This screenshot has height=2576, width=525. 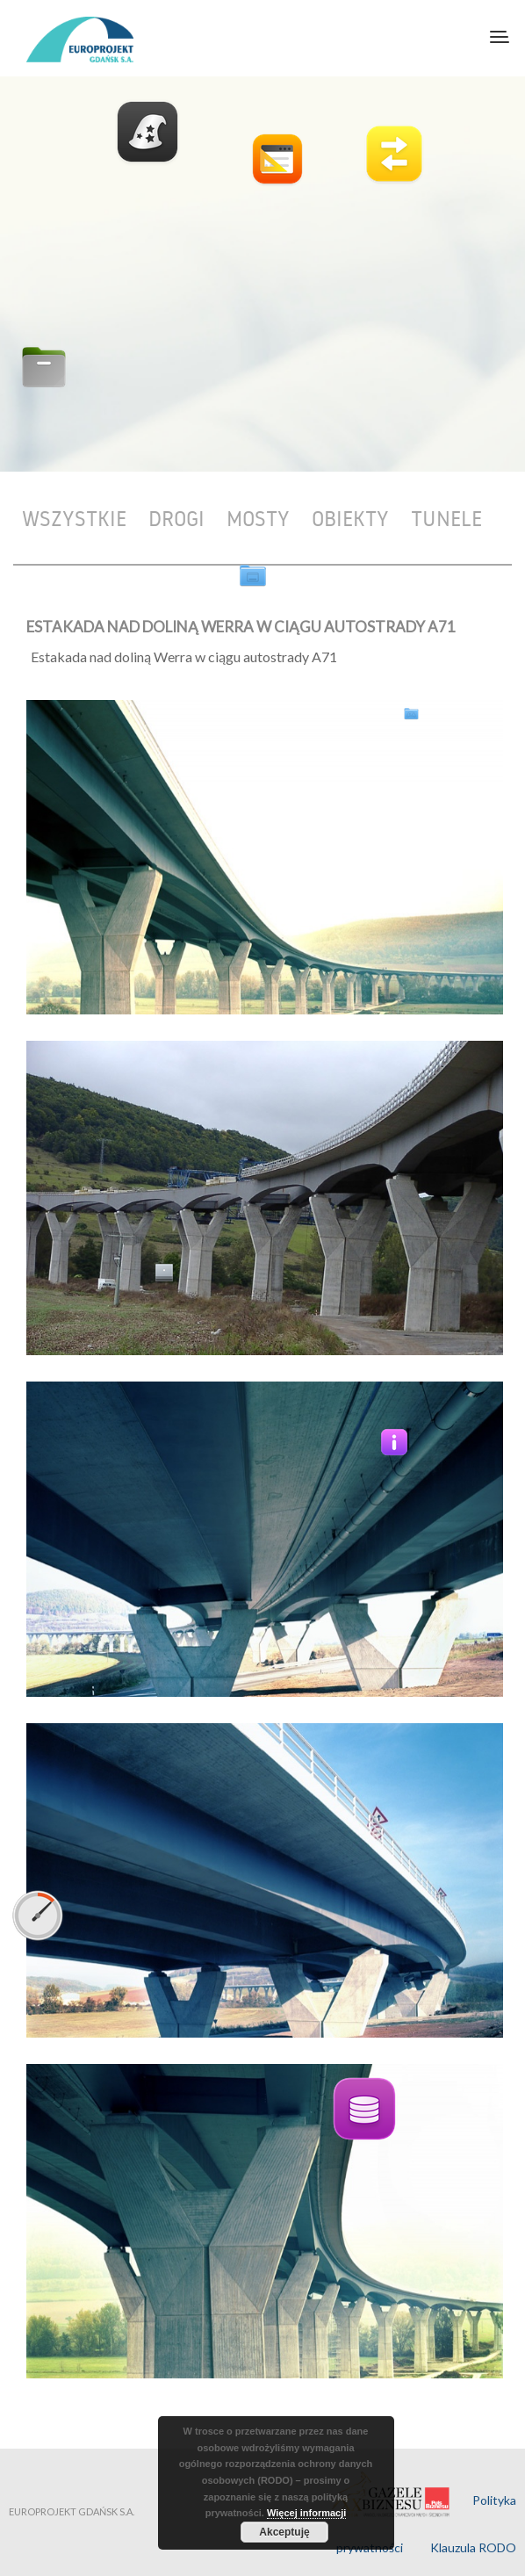 I want to click on open sysprof system profiler application, so click(x=38, y=1916).